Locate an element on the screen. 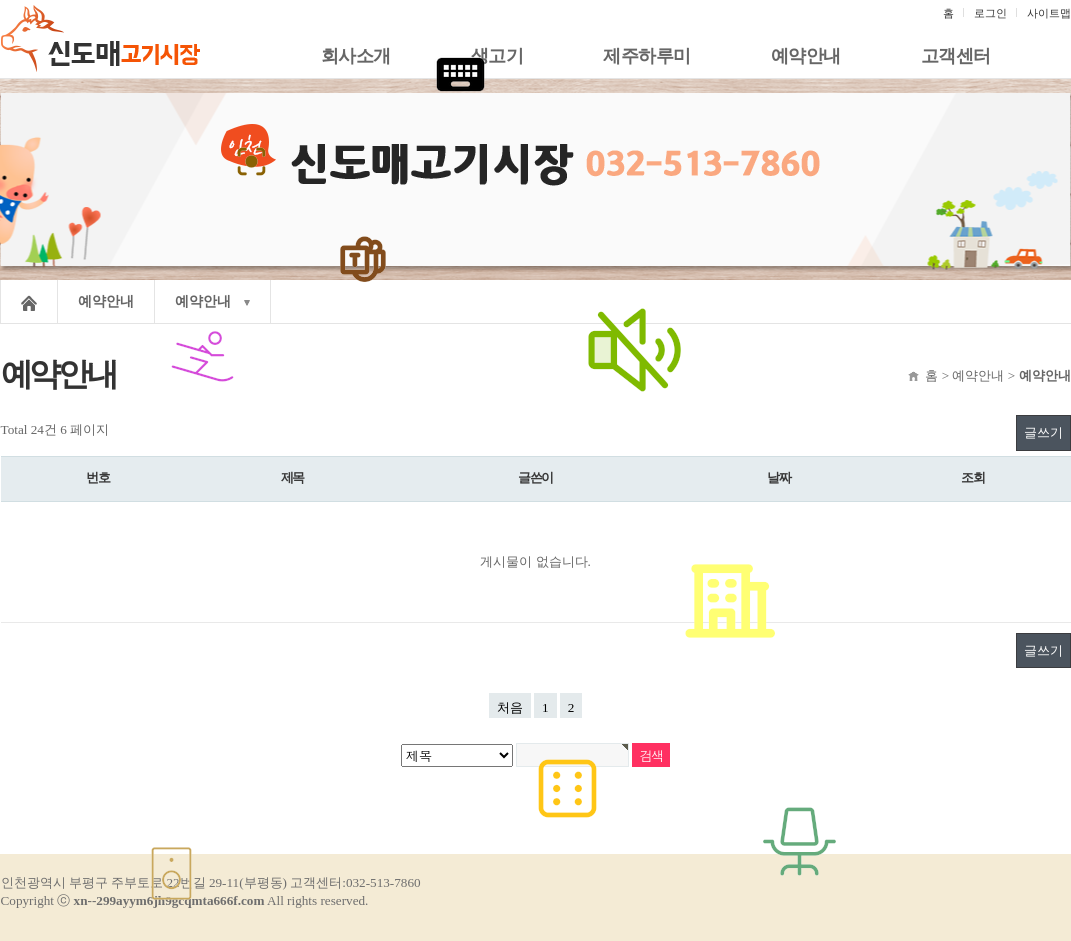  randomize or shuffle content is located at coordinates (567, 788).